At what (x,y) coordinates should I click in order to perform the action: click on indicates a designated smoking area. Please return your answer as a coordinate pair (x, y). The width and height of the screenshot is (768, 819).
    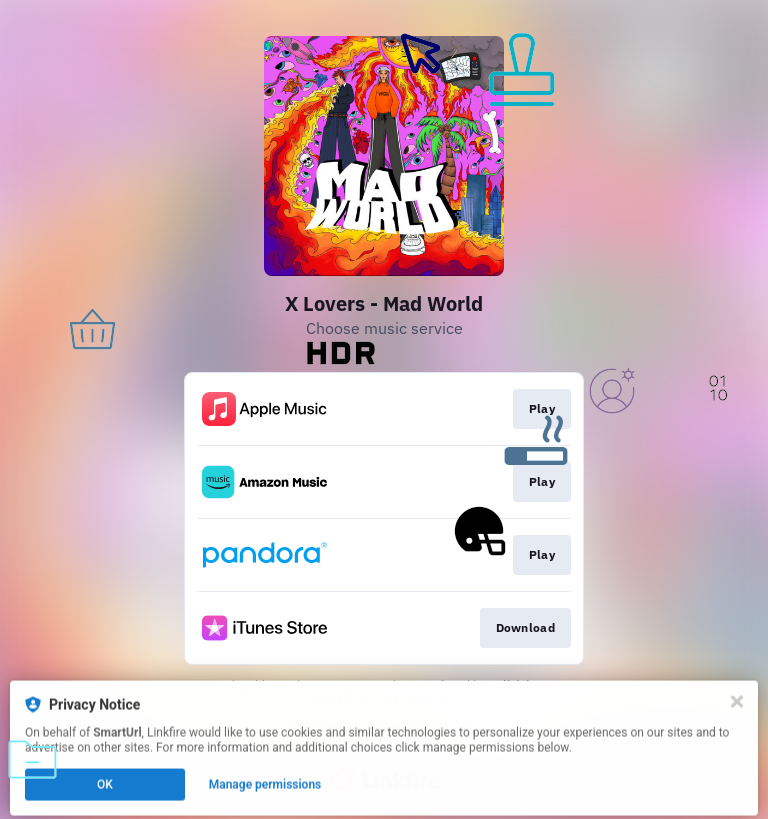
    Looking at the image, I should click on (536, 447).